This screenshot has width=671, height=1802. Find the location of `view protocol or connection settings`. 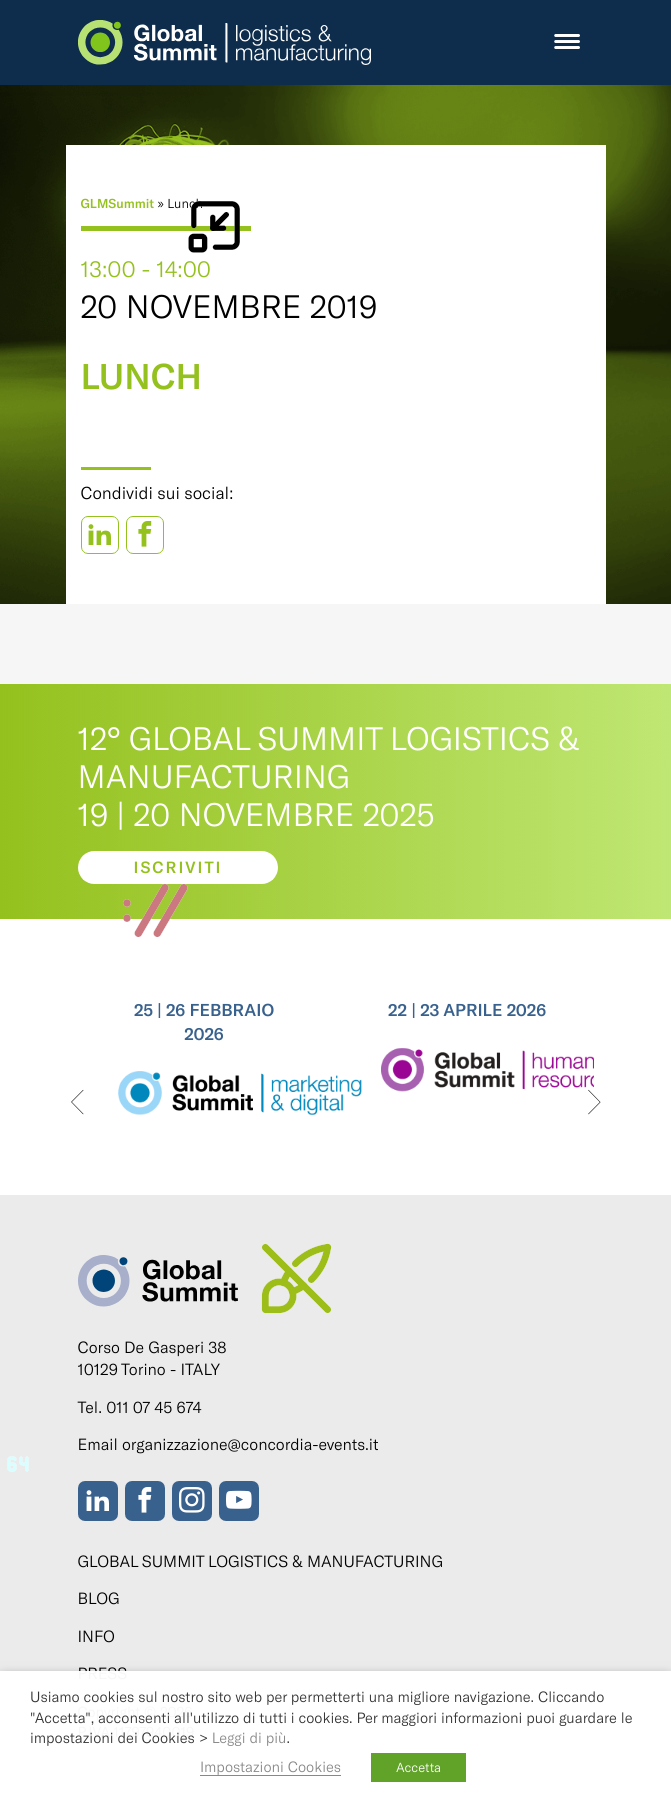

view protocol or connection settings is located at coordinates (153, 910).